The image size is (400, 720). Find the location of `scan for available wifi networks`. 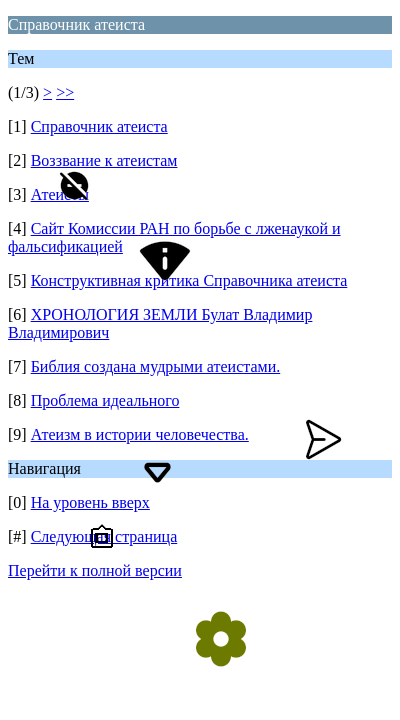

scan for available wifi networks is located at coordinates (165, 261).